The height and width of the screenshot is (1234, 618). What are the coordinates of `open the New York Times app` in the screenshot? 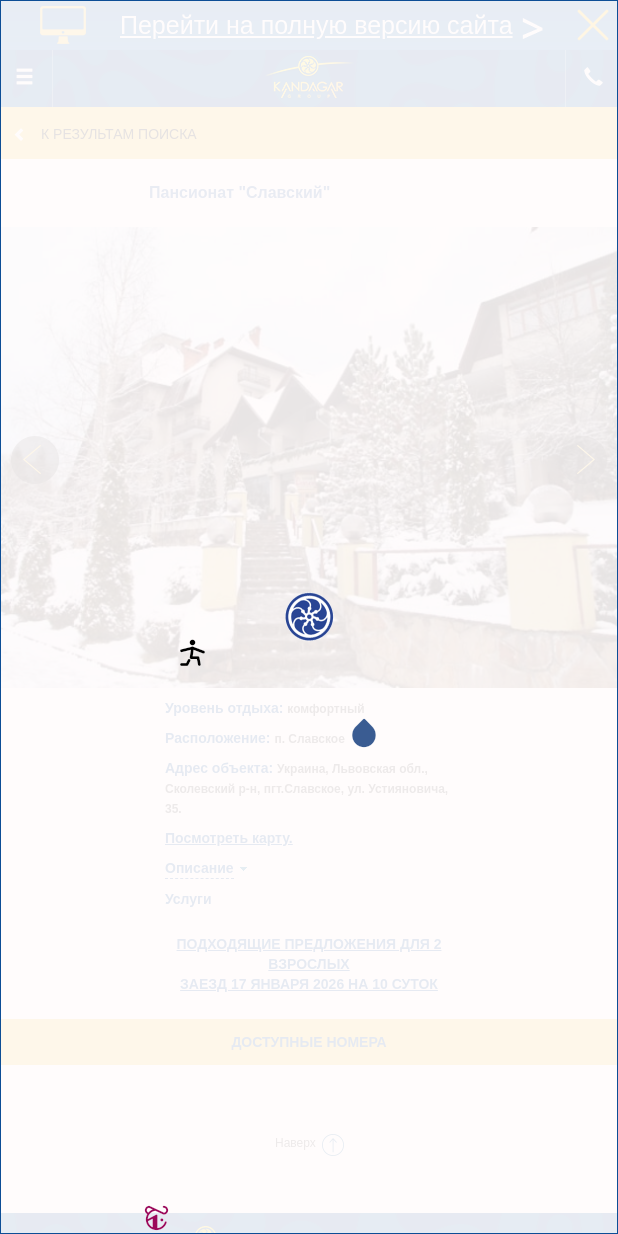 It's located at (156, 1217).